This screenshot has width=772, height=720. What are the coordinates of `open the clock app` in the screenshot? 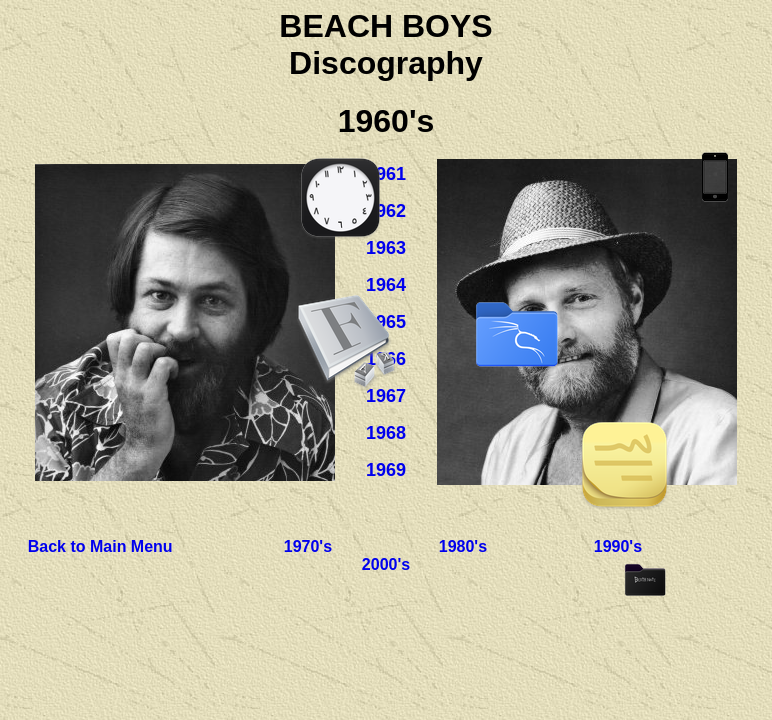 It's located at (340, 197).